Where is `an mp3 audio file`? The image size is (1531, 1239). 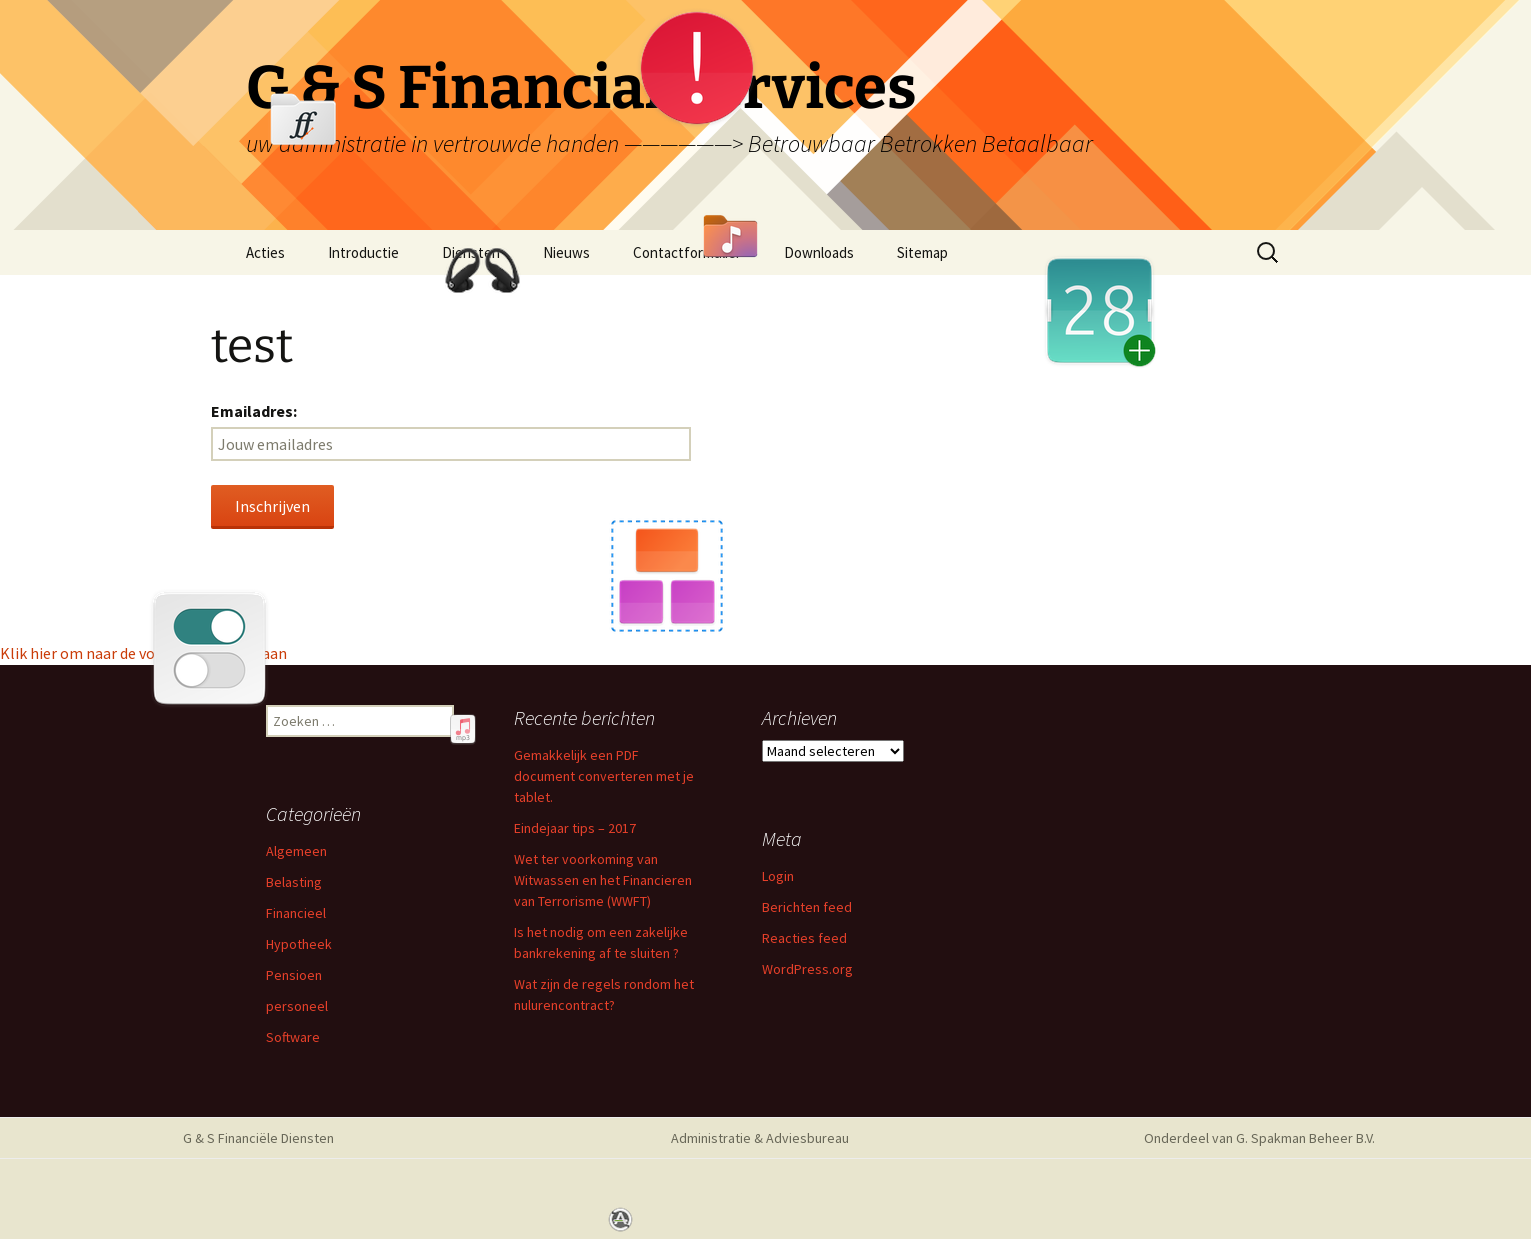
an mp3 audio file is located at coordinates (463, 729).